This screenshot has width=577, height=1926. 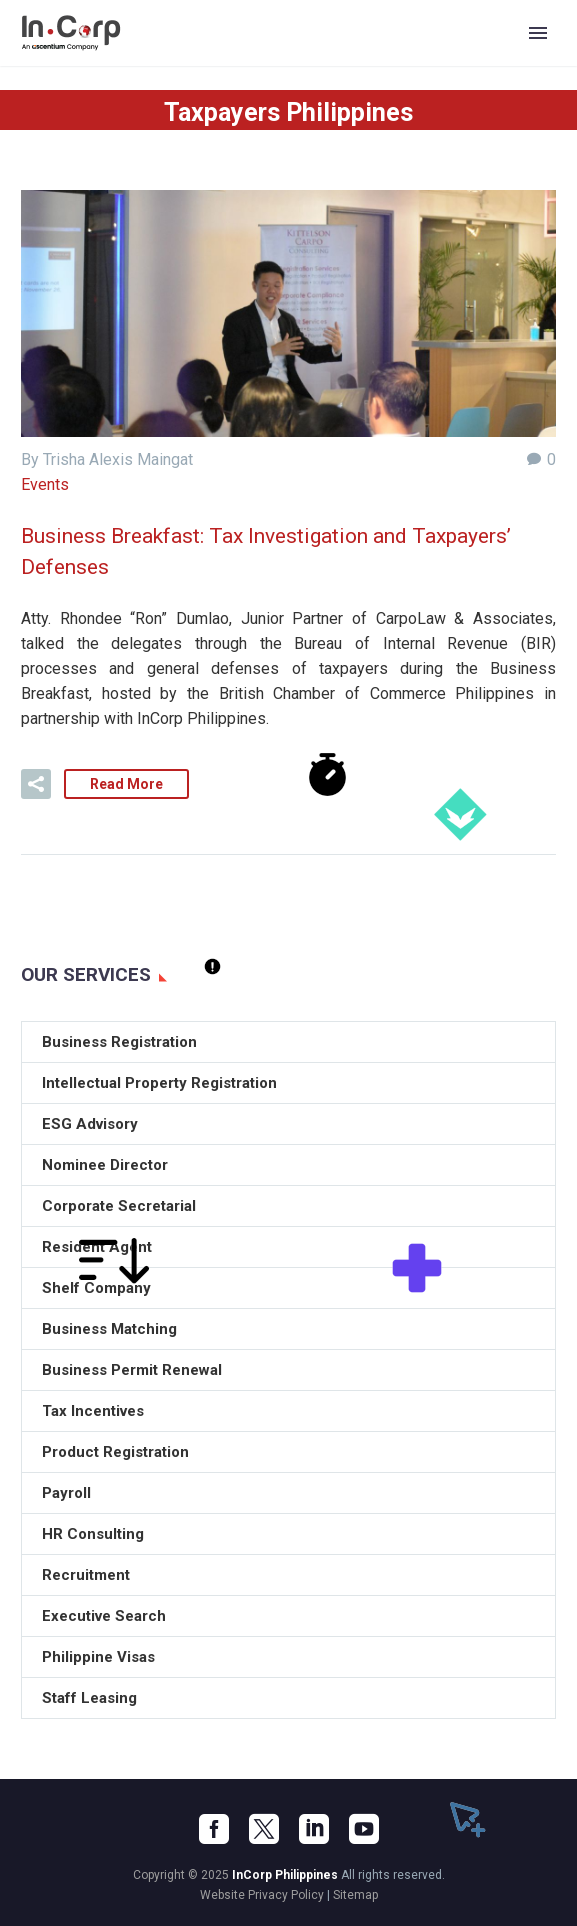 I want to click on sort items in descending order, so click(x=114, y=1259).